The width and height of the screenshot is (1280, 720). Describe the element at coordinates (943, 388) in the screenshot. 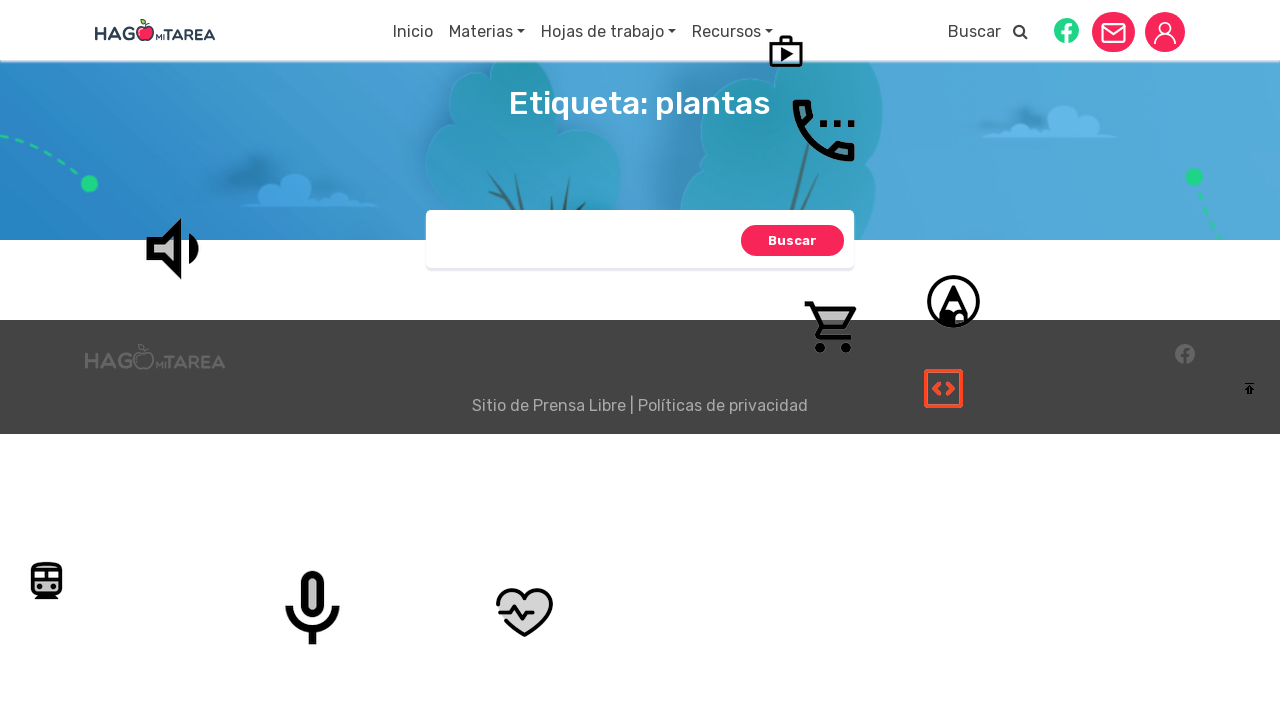

I see `view source code` at that location.